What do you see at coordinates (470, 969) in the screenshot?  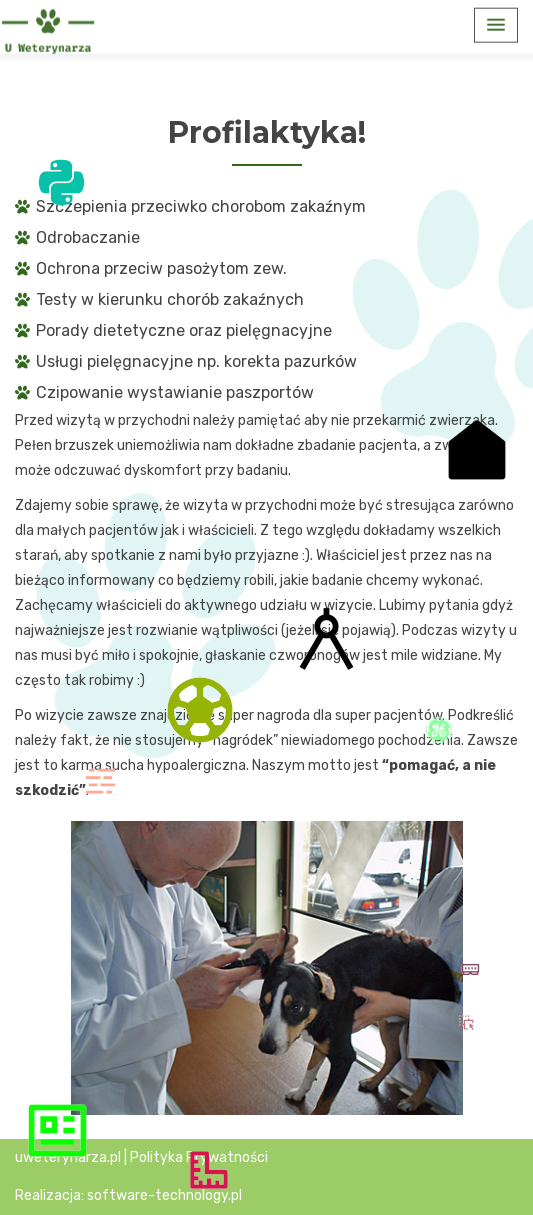 I see `view system RAM or memory status` at bounding box center [470, 969].